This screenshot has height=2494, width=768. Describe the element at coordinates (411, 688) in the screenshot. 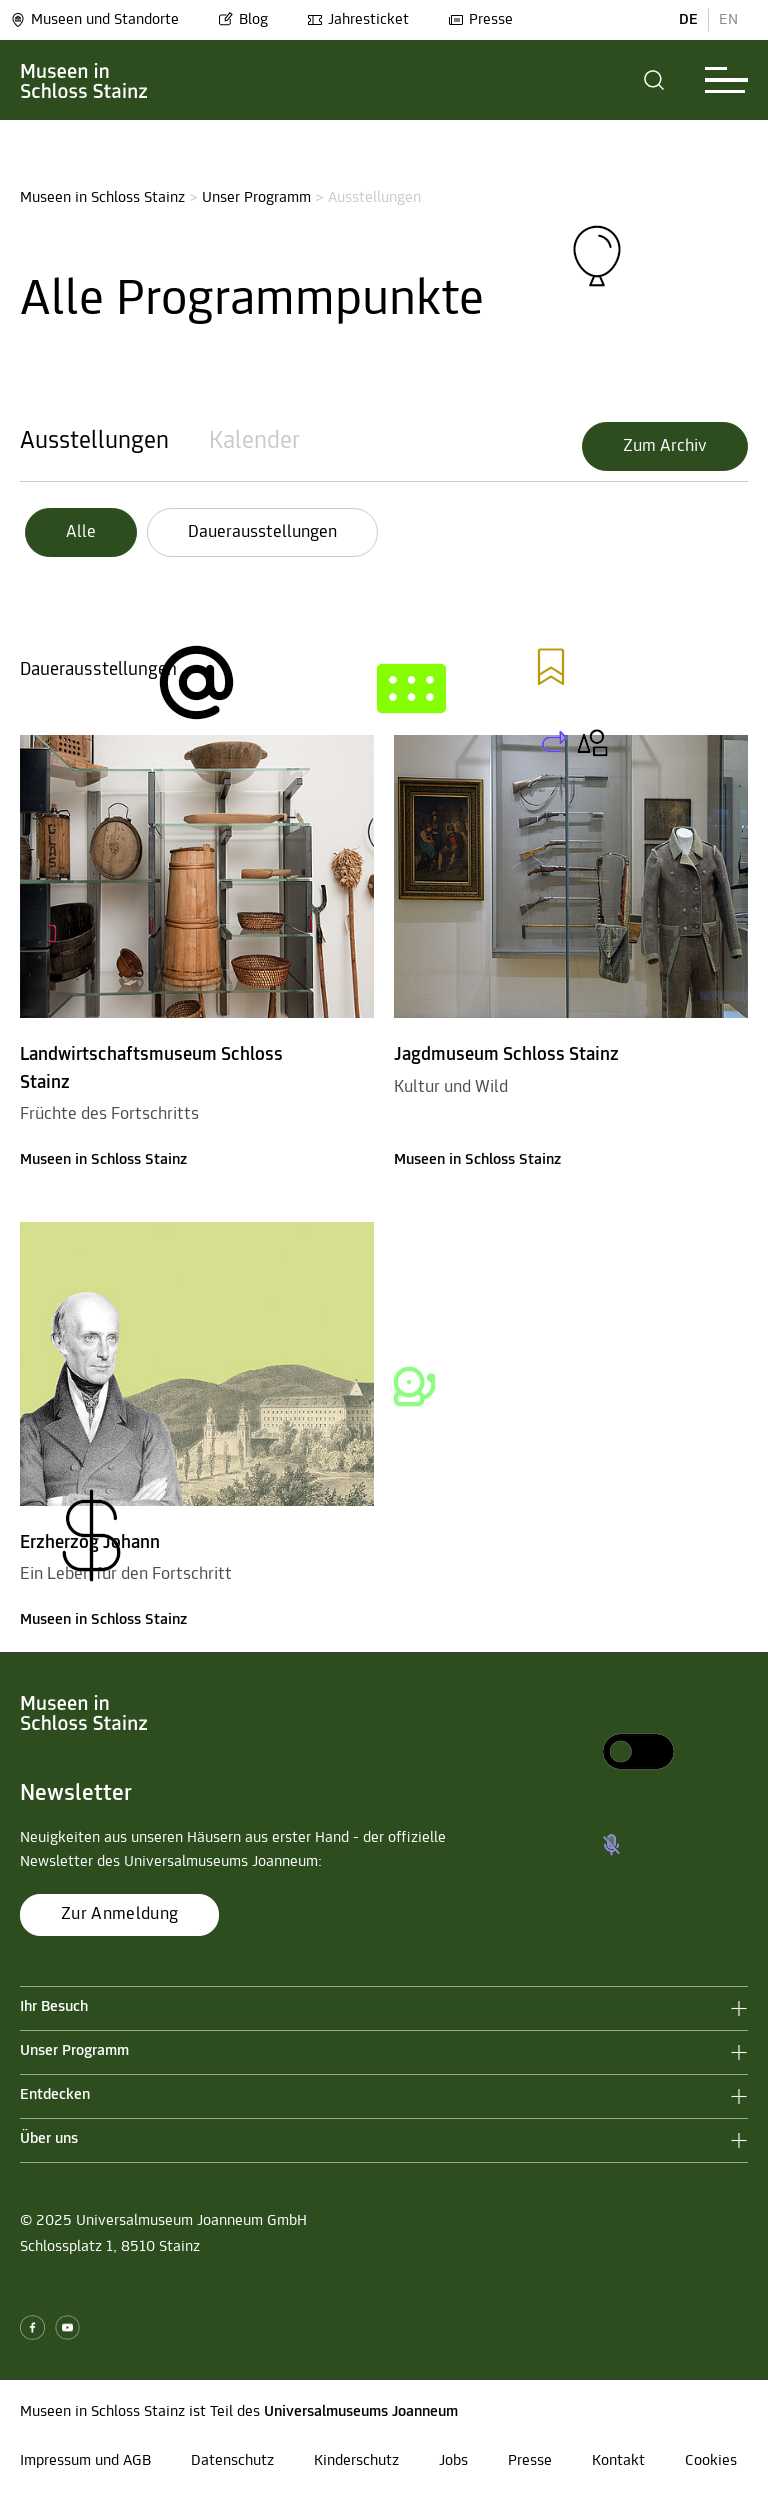

I see `drag to reorder or rearrange items` at that location.